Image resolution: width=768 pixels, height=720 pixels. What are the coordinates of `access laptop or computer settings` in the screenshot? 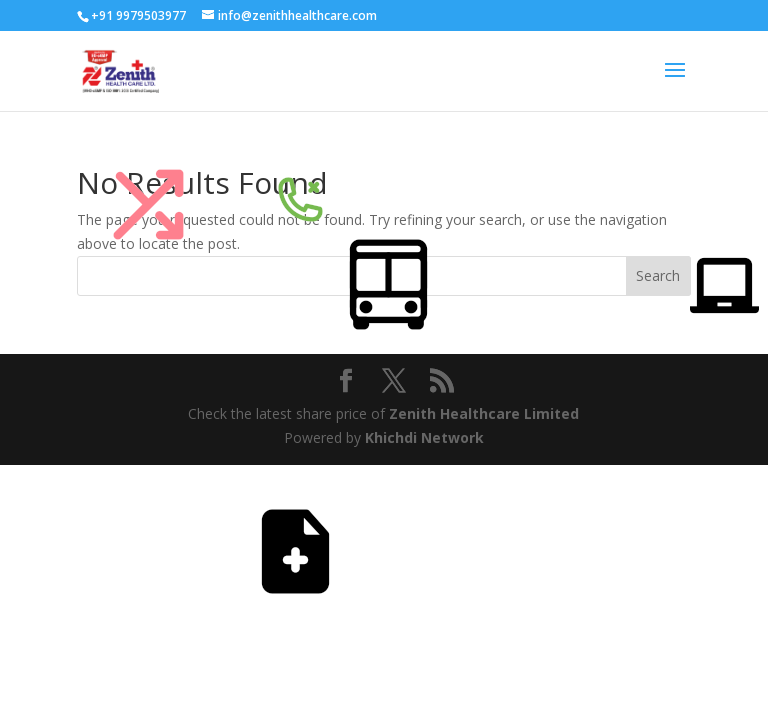 It's located at (724, 285).